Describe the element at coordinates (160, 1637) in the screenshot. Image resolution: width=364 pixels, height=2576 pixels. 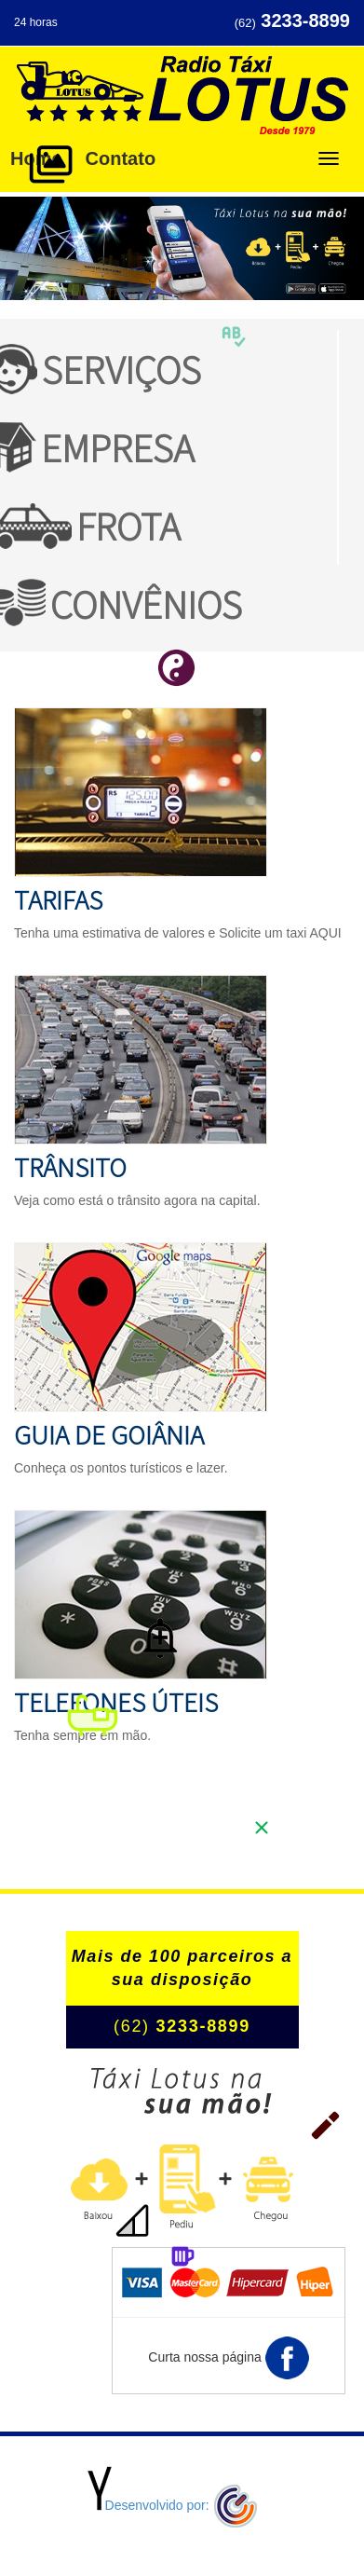
I see `add a new reminder or alert` at that location.